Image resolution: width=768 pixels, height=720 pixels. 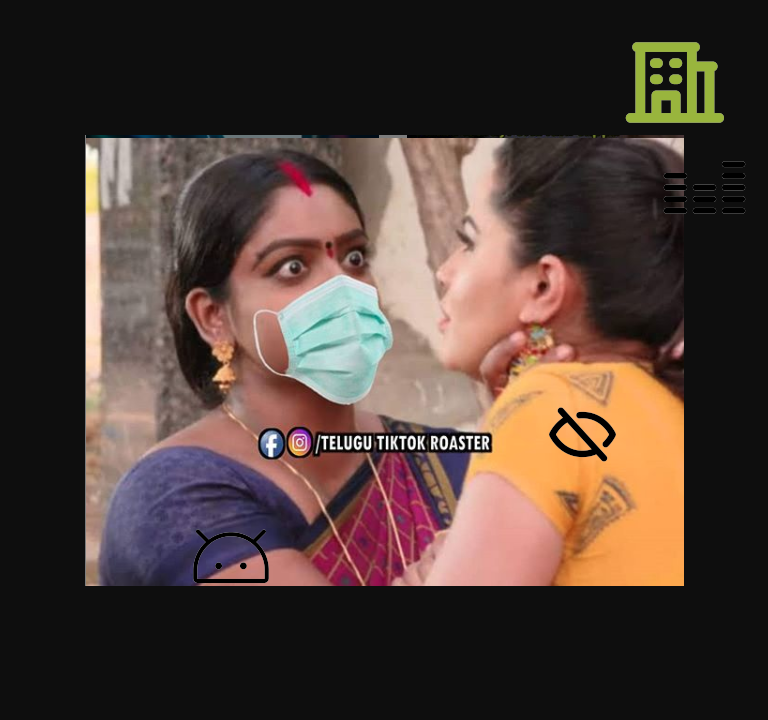 I want to click on hide password or sensitive content, so click(x=582, y=434).